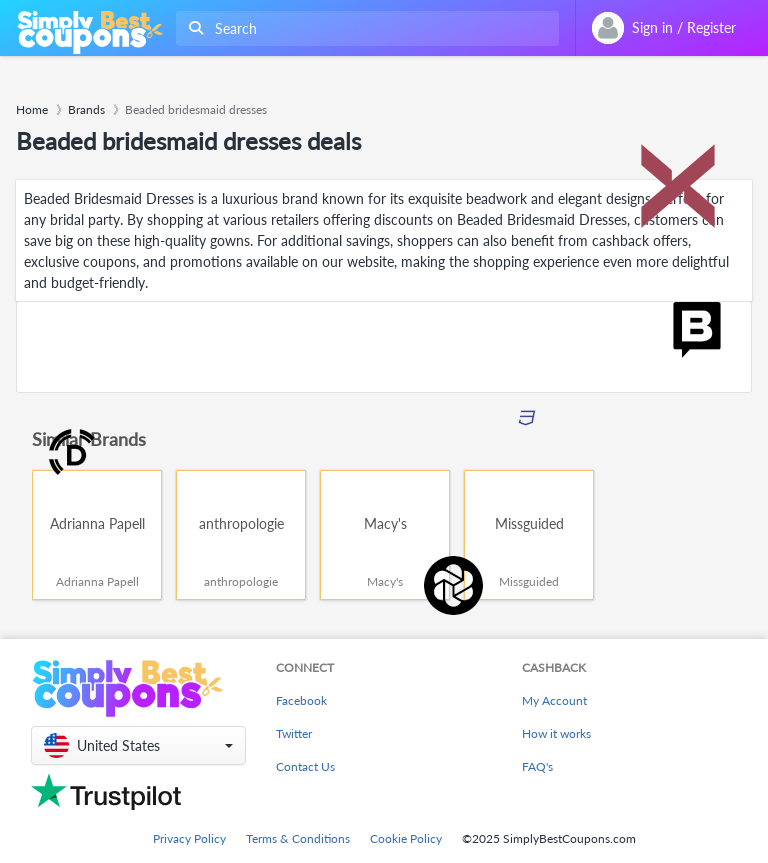  Describe the element at coordinates (453, 585) in the screenshot. I see `chromatic logo` at that location.